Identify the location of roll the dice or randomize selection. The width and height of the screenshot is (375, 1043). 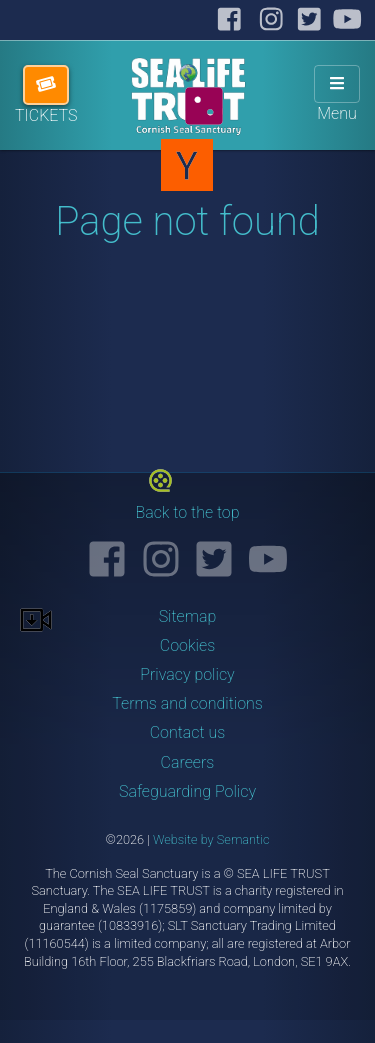
(204, 106).